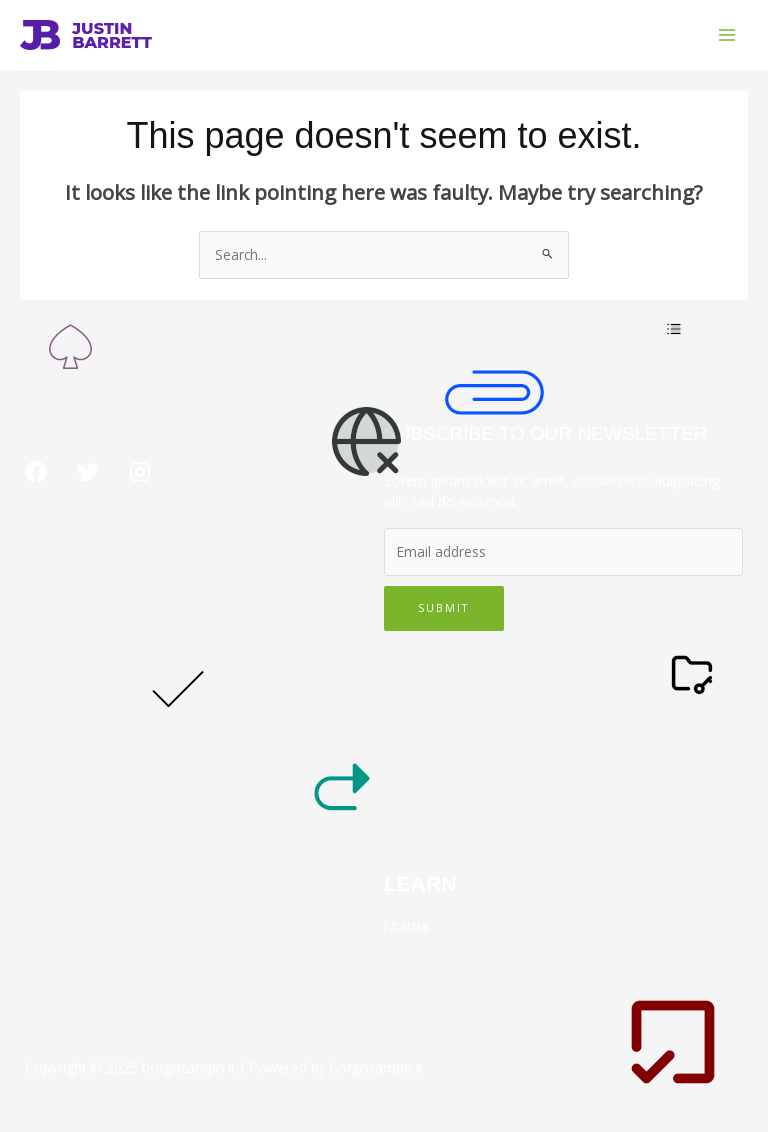  Describe the element at coordinates (70, 347) in the screenshot. I see `playing cards or card game category` at that location.